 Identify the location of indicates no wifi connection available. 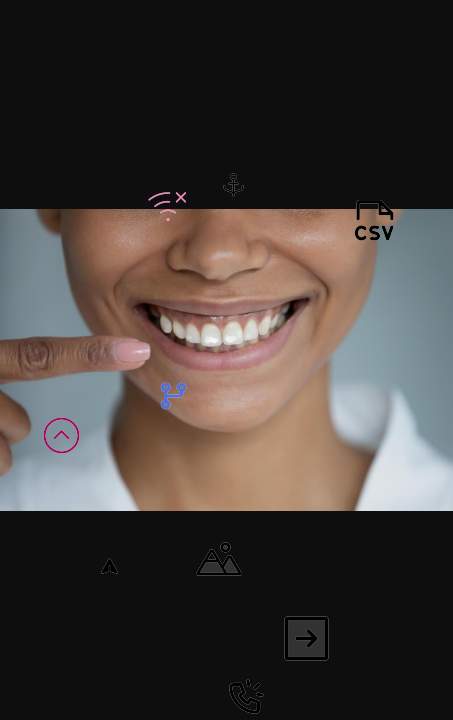
(168, 206).